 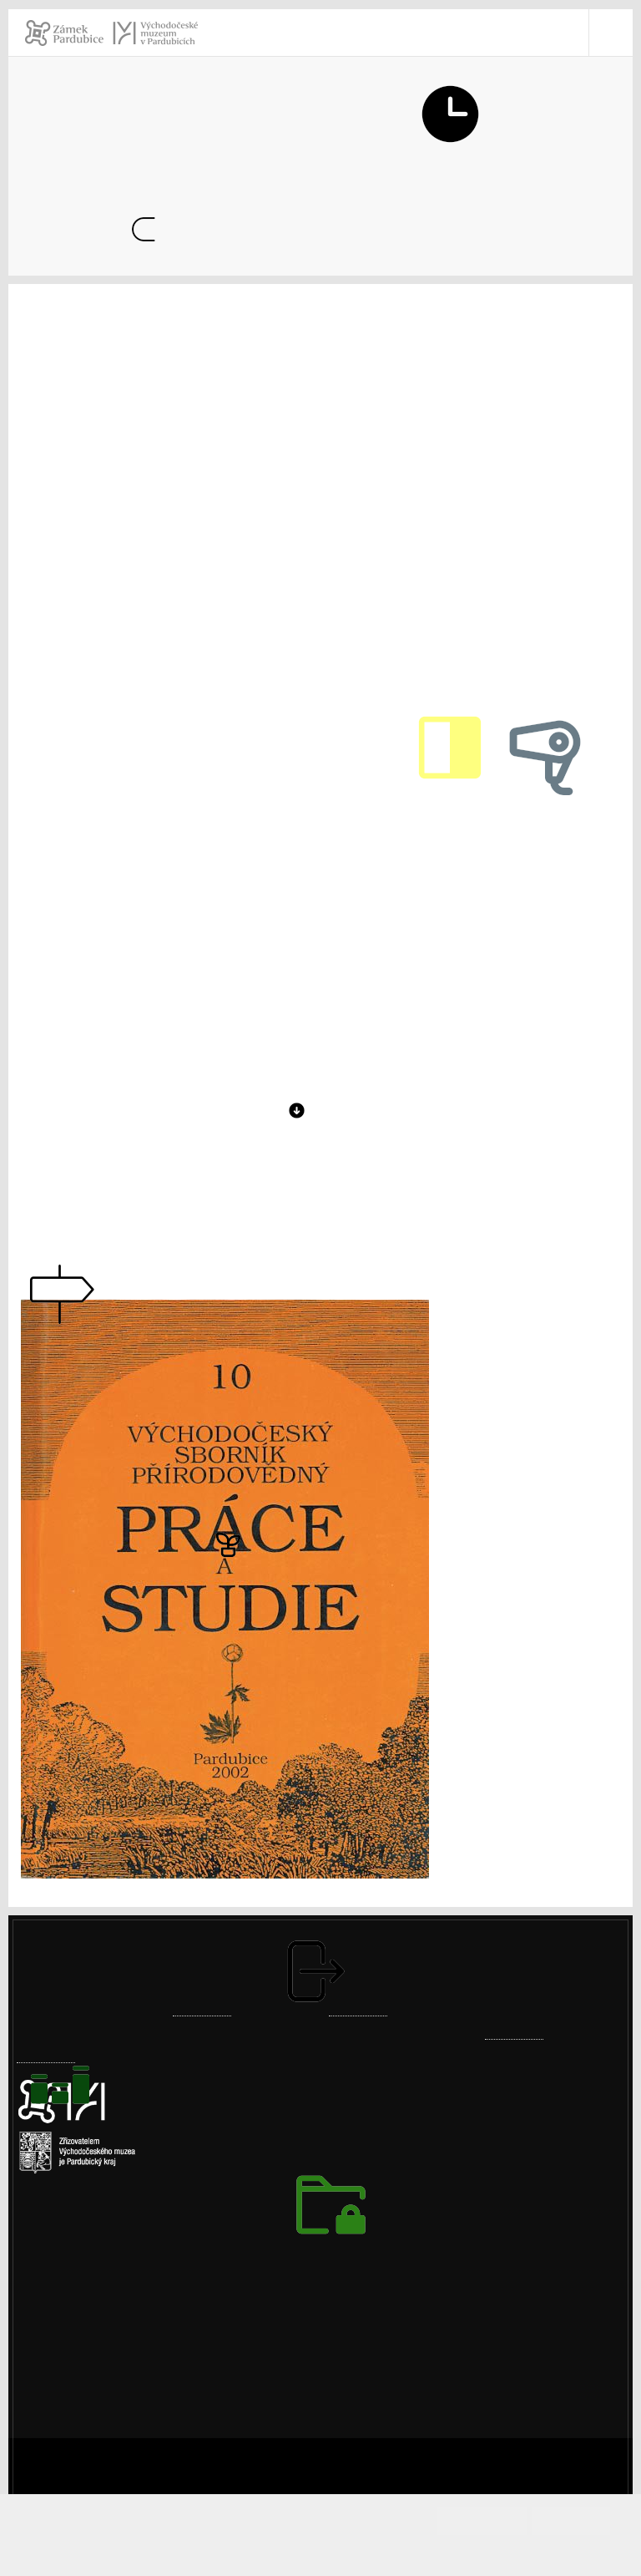 What do you see at coordinates (311, 1971) in the screenshot?
I see `log out of your account` at bounding box center [311, 1971].